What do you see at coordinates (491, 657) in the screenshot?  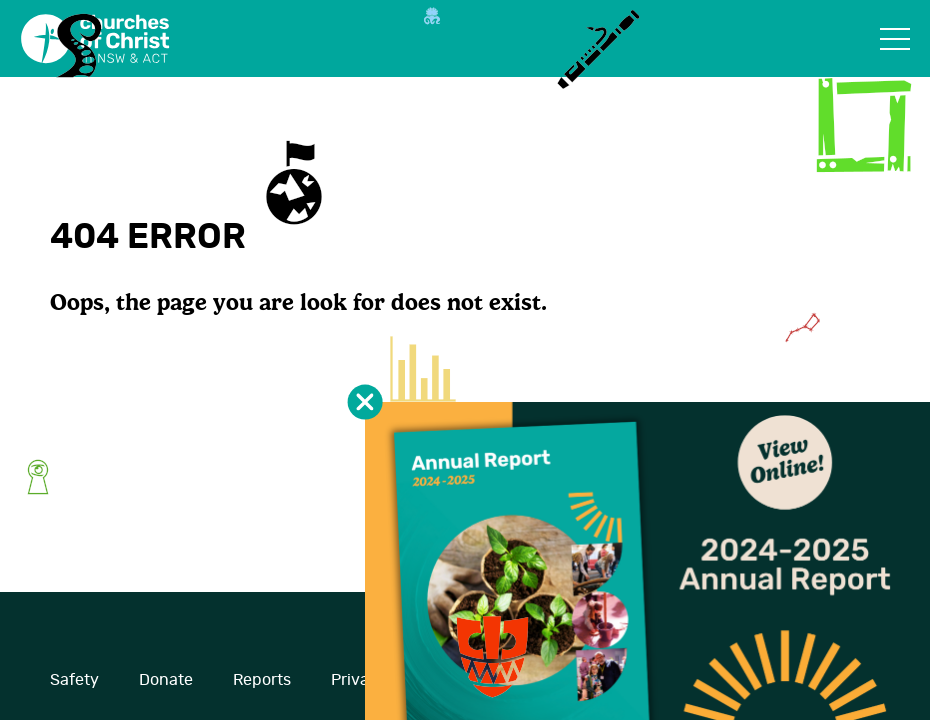 I see `access tribal or cultural themed game content` at bounding box center [491, 657].